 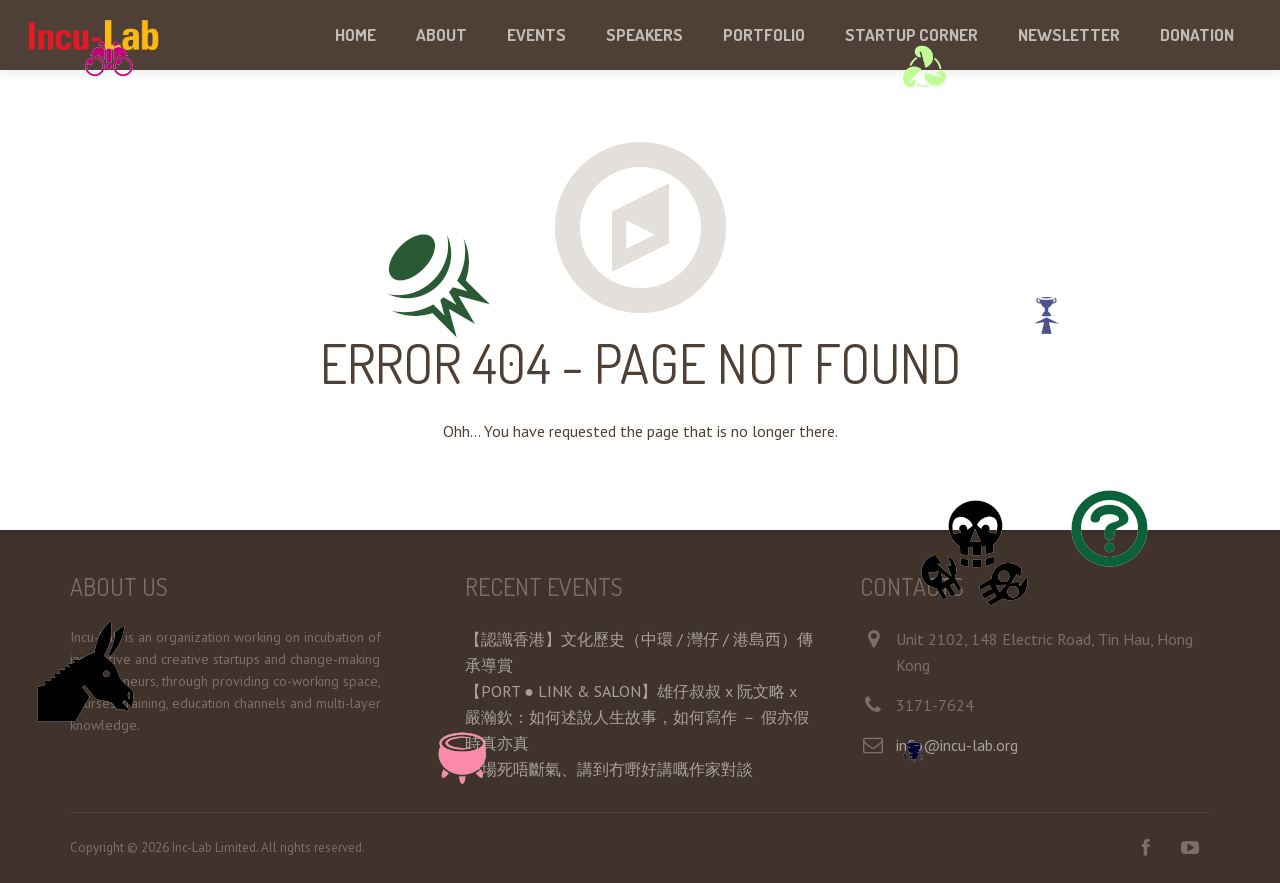 What do you see at coordinates (974, 553) in the screenshot?
I see `indicates extreme danger or deadly hazard` at bounding box center [974, 553].